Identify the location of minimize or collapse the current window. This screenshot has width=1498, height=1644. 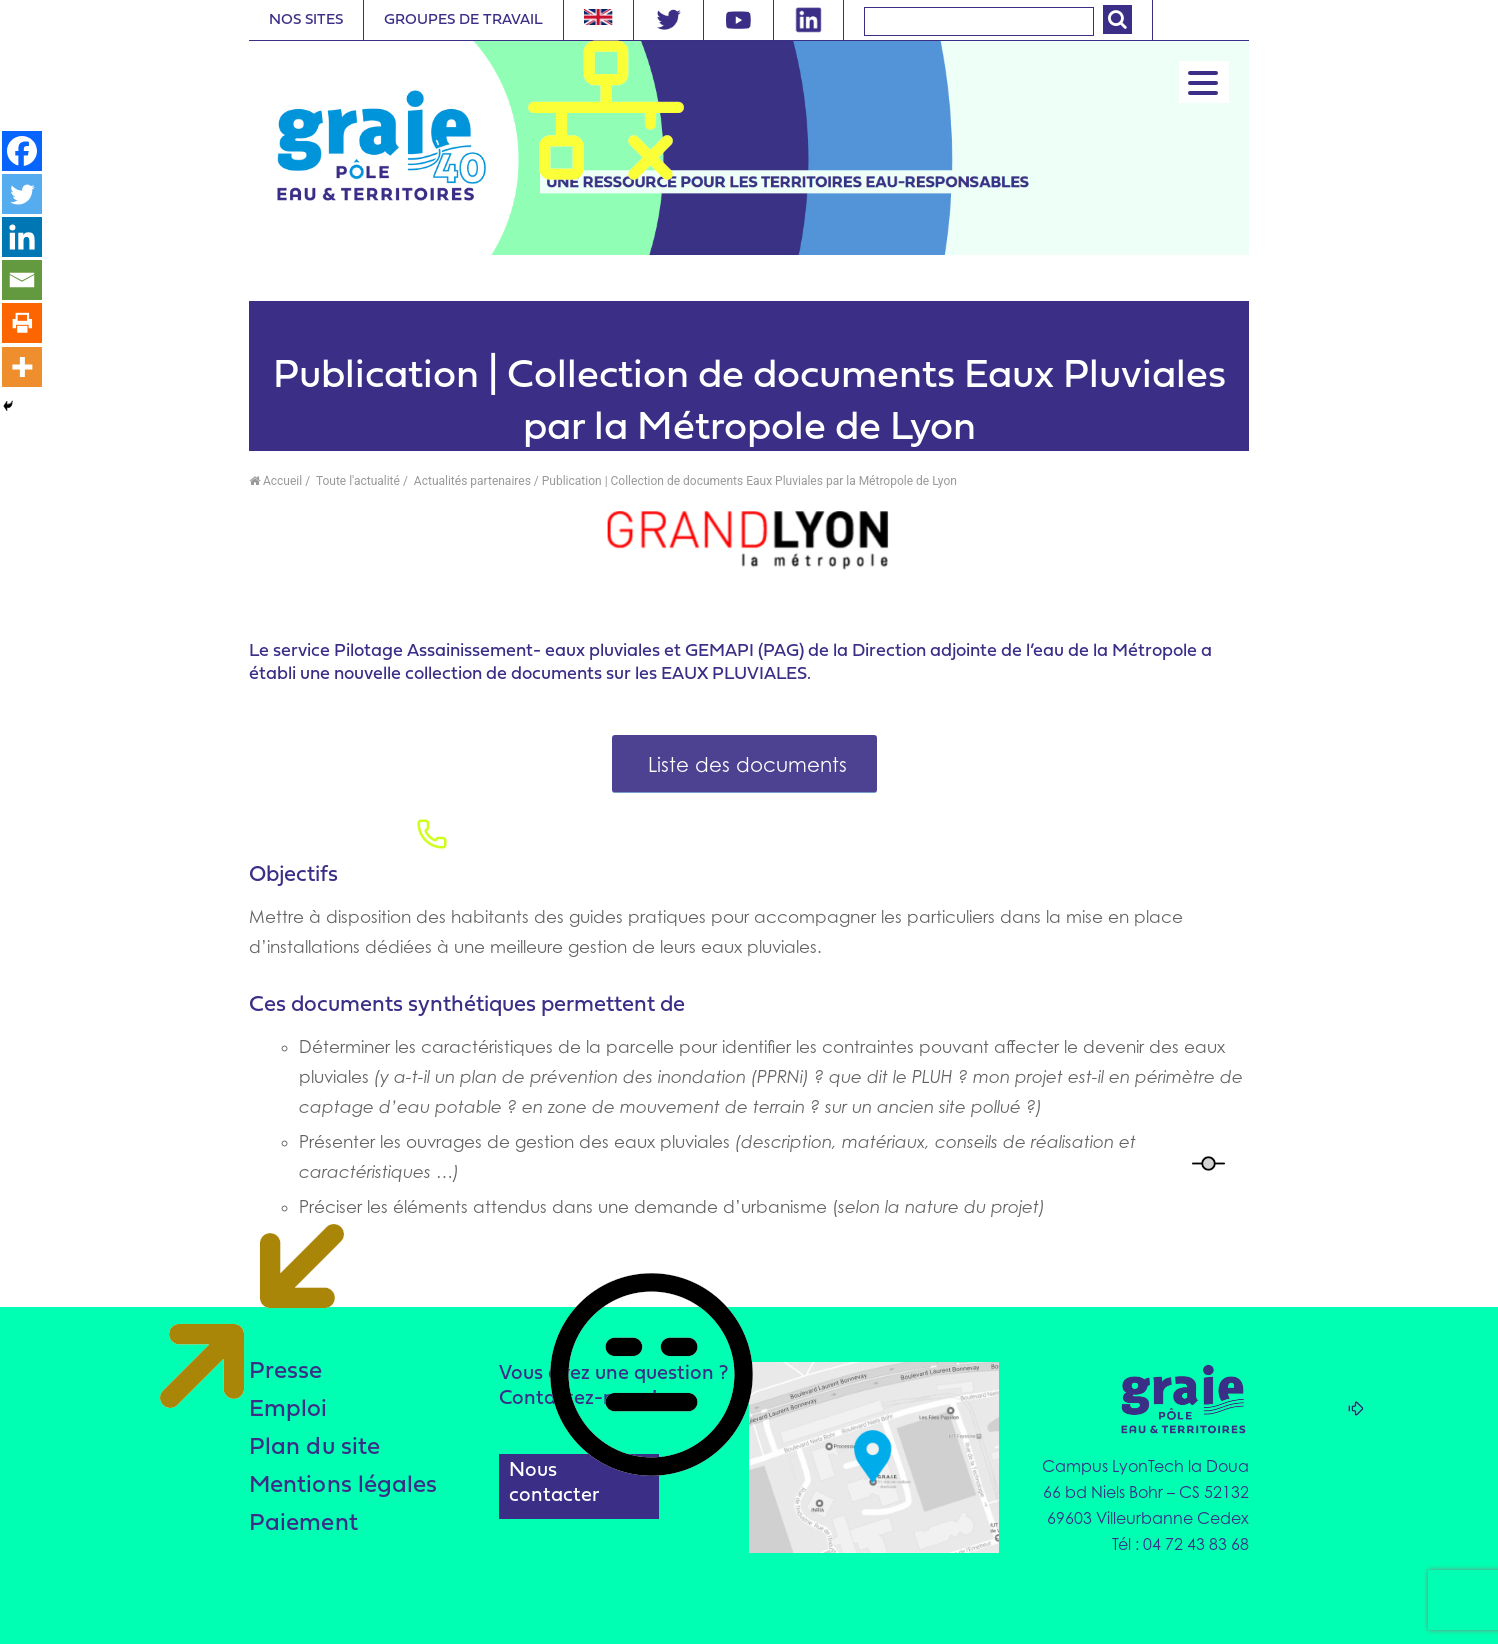
(252, 1316).